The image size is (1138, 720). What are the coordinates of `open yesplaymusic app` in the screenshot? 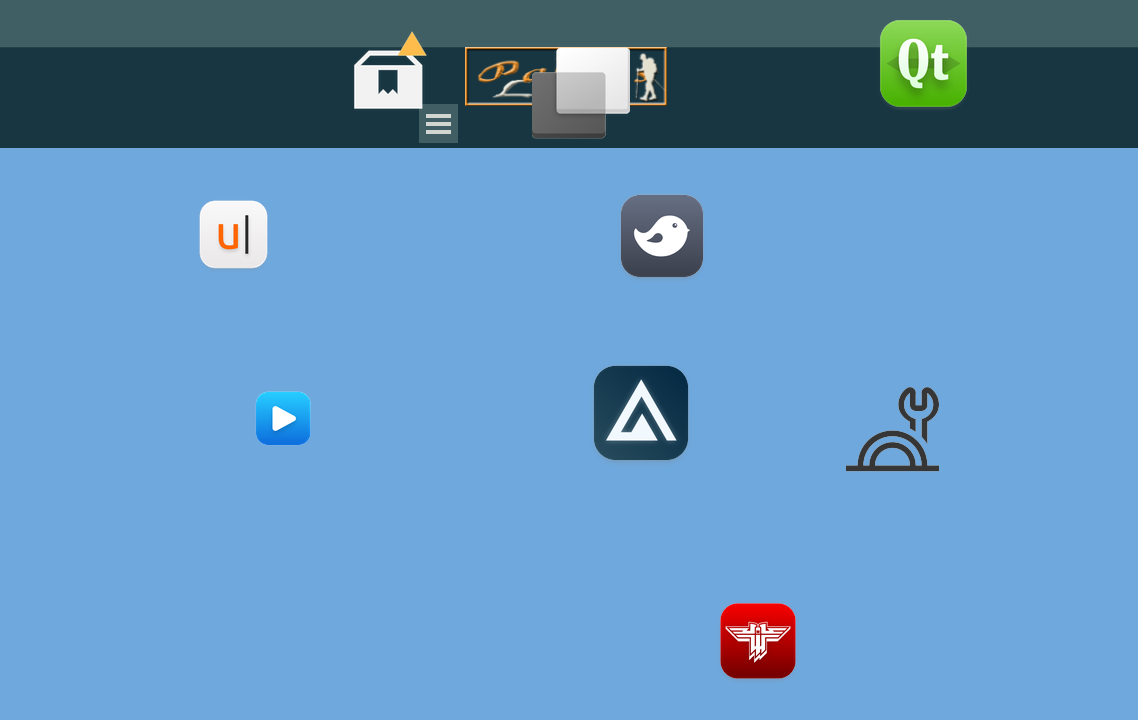 It's located at (282, 418).